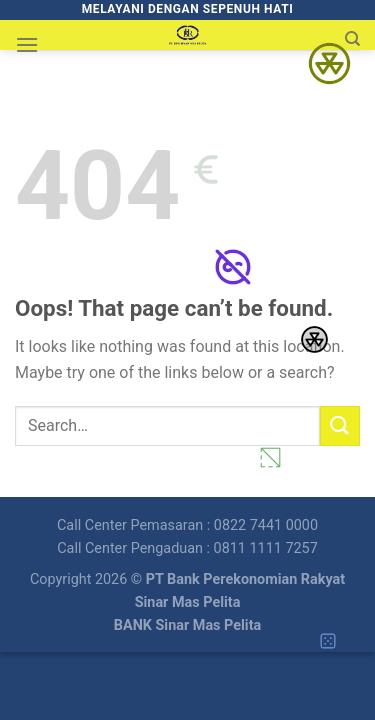 The height and width of the screenshot is (720, 375). Describe the element at coordinates (270, 457) in the screenshot. I see `invert current selection` at that location.